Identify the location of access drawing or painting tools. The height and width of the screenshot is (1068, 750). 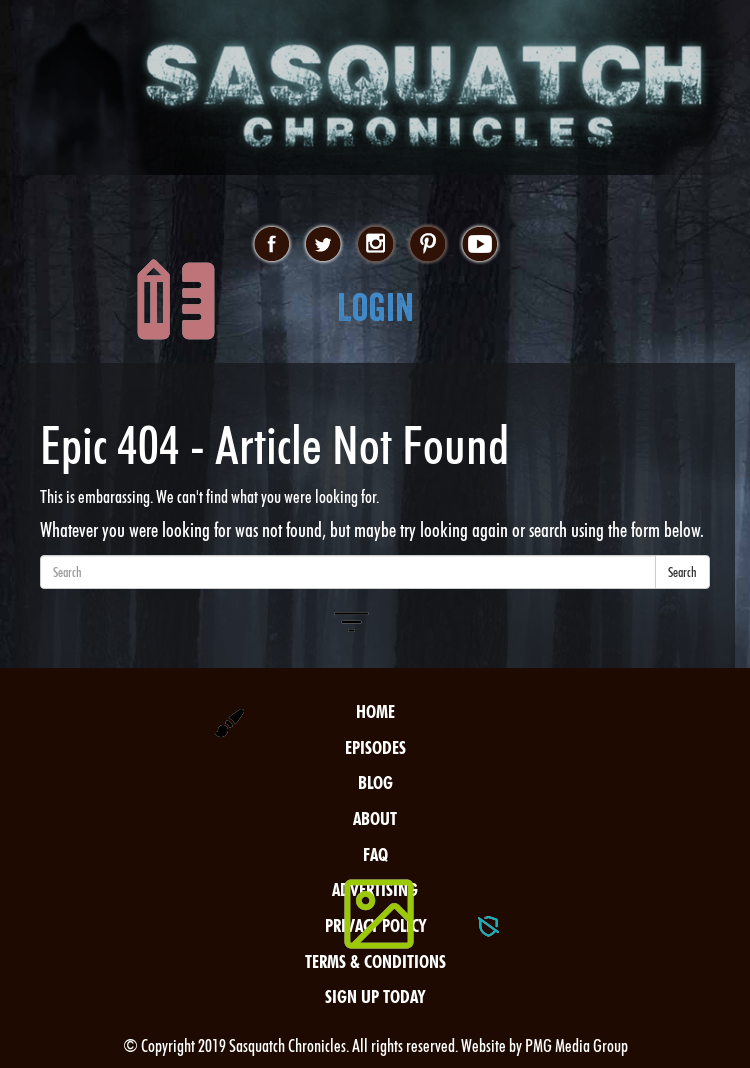
(230, 723).